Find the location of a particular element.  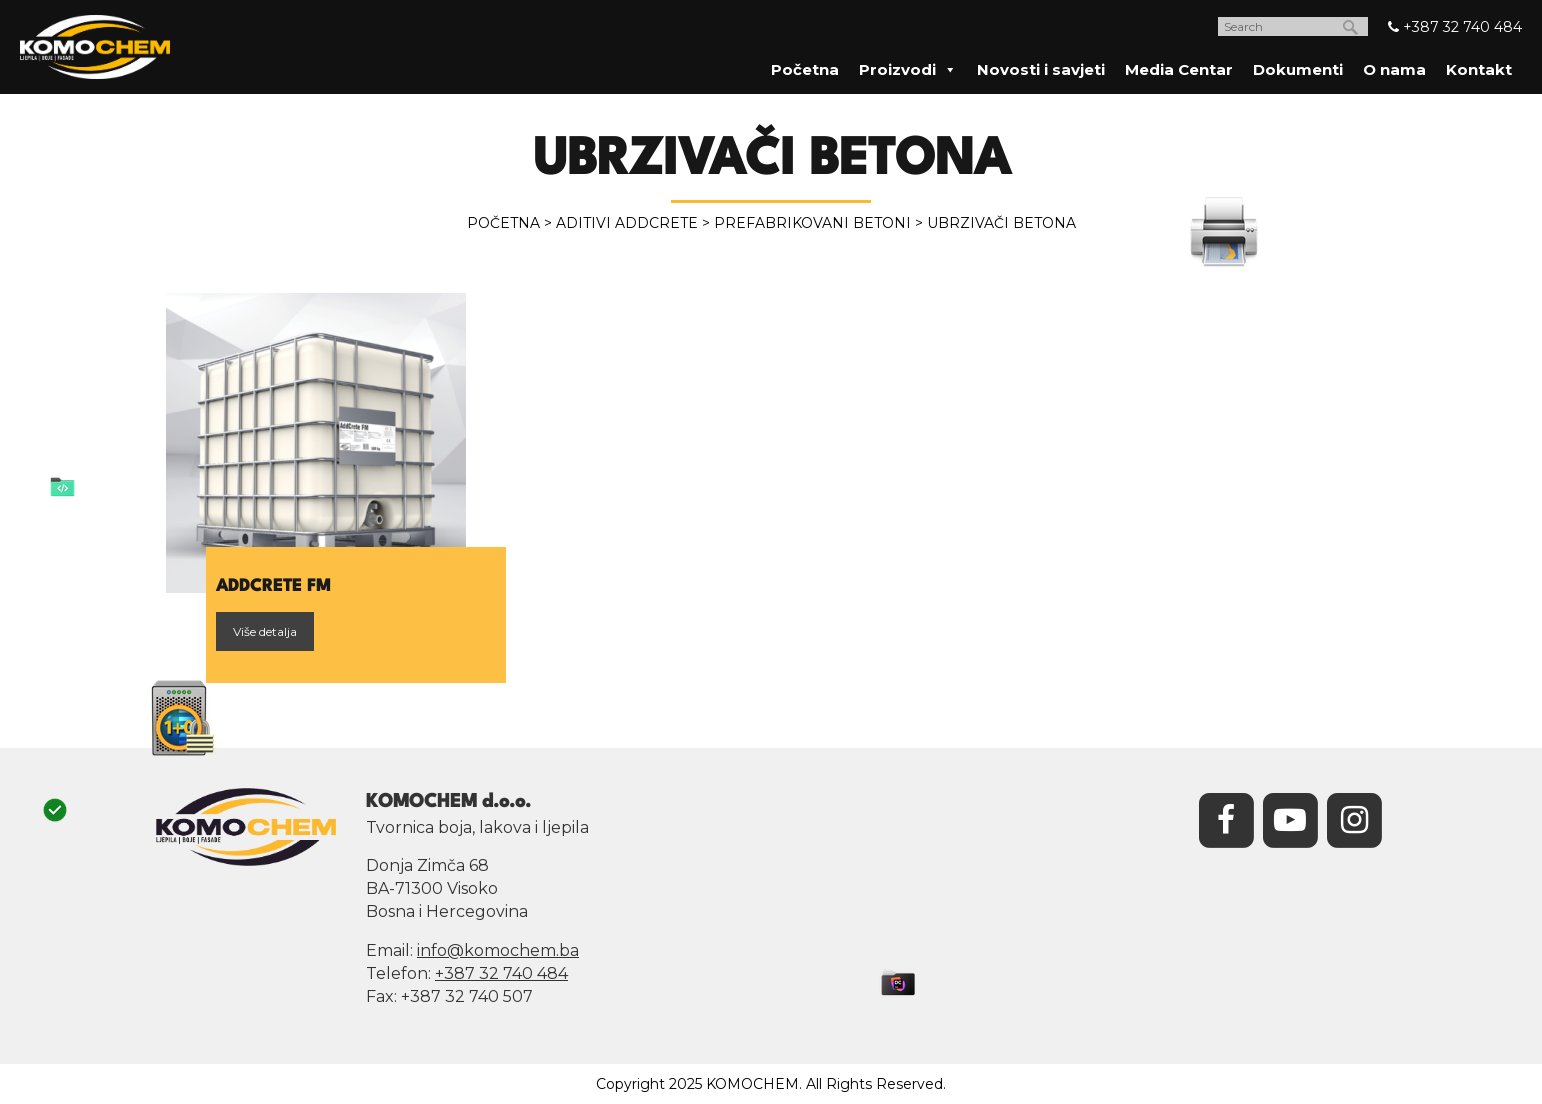

locked RAID 10 storage array is located at coordinates (179, 718).